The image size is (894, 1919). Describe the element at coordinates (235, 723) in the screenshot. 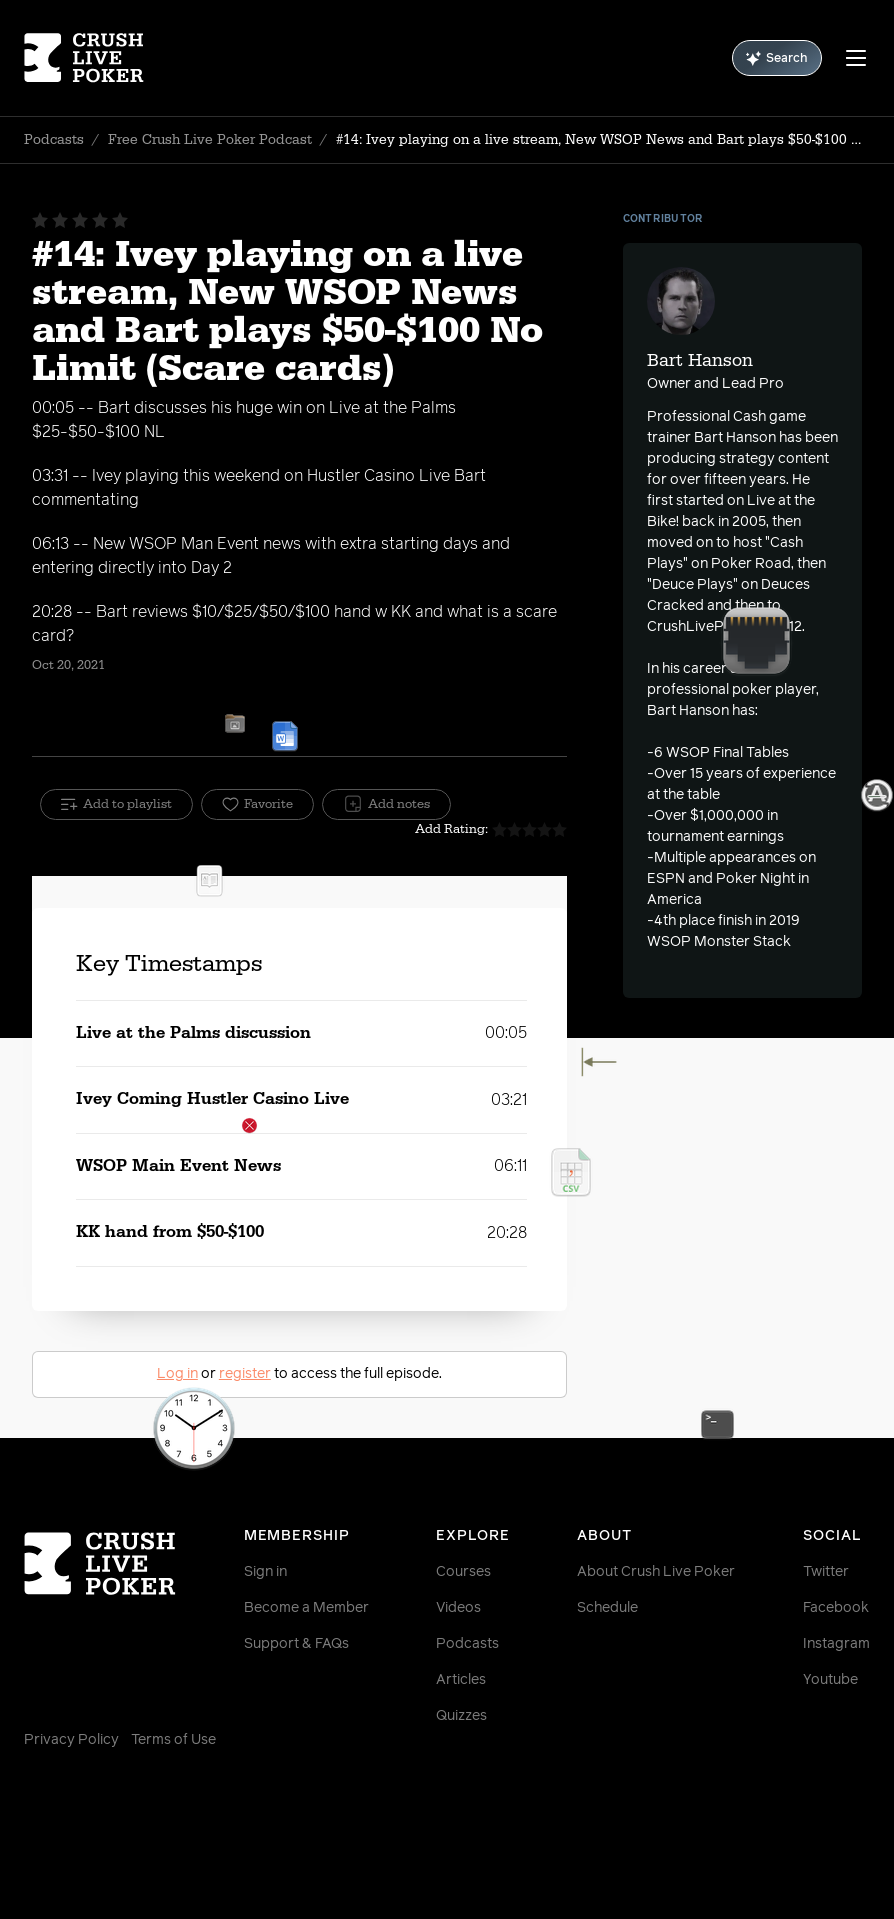

I see `open your pictures folder` at that location.